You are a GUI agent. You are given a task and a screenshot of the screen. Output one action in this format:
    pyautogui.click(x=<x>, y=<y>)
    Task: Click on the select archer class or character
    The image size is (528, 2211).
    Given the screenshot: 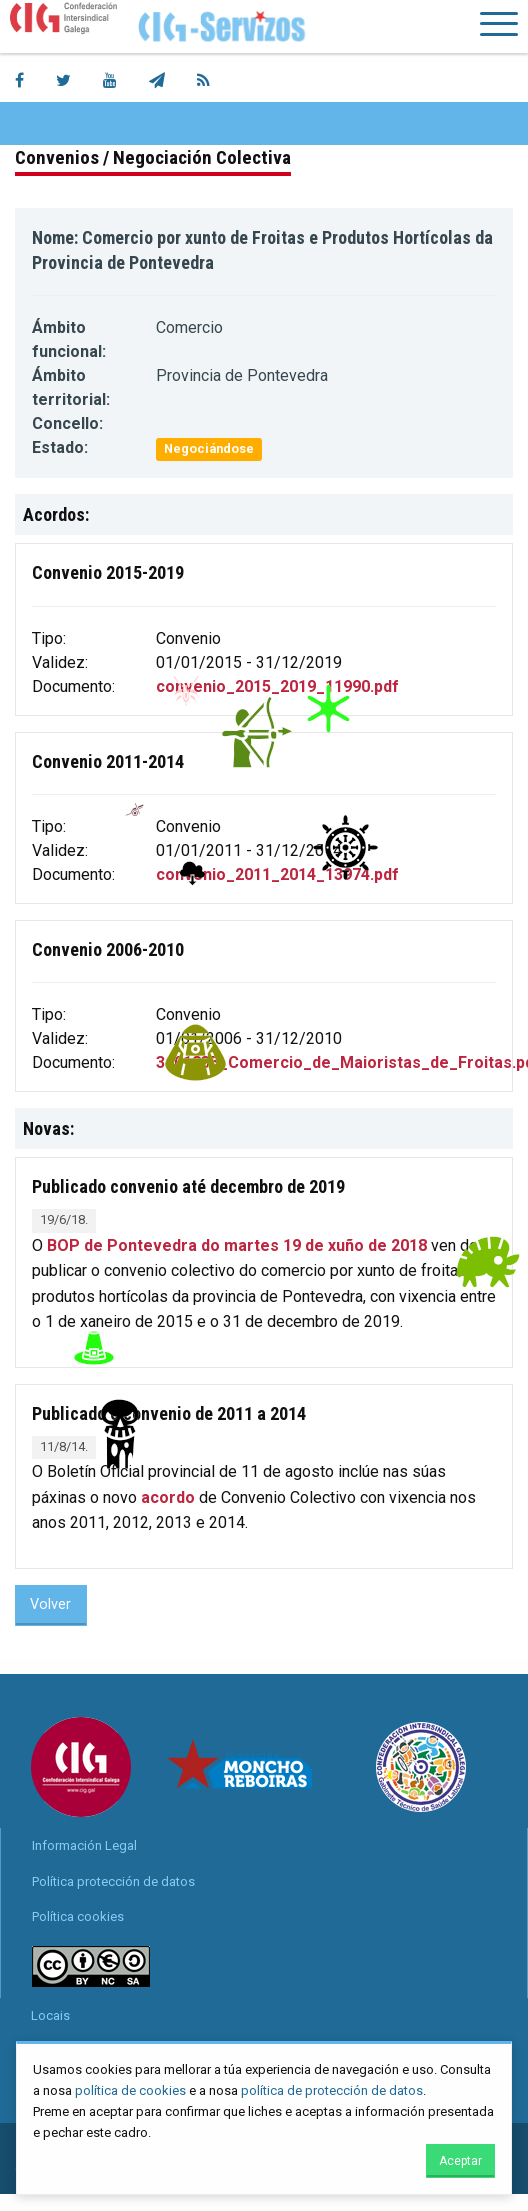 What is the action you would take?
    pyautogui.click(x=256, y=731)
    